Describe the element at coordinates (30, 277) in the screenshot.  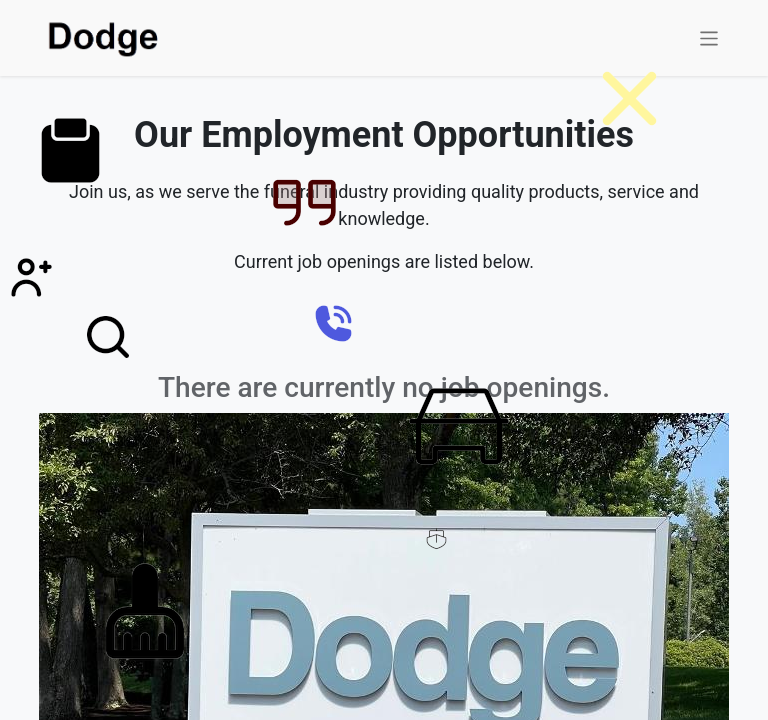
I see `add a new contact` at that location.